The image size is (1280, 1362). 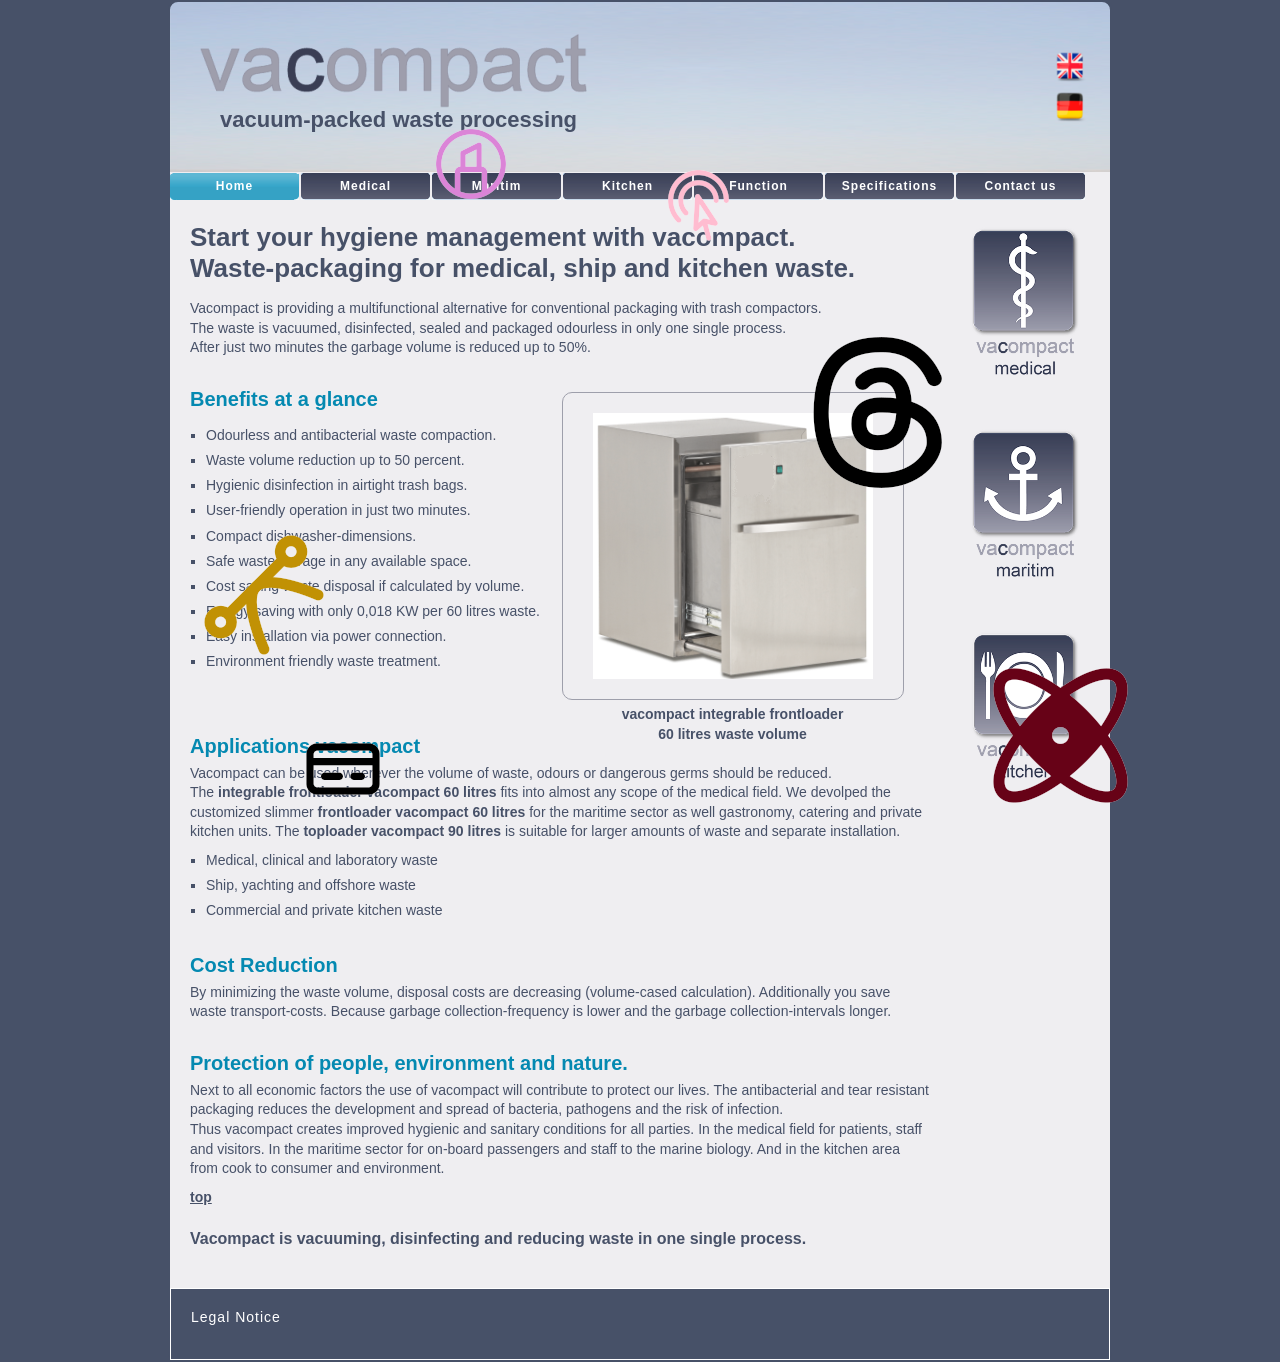 I want to click on tap or click interaction detected, so click(x=698, y=205).